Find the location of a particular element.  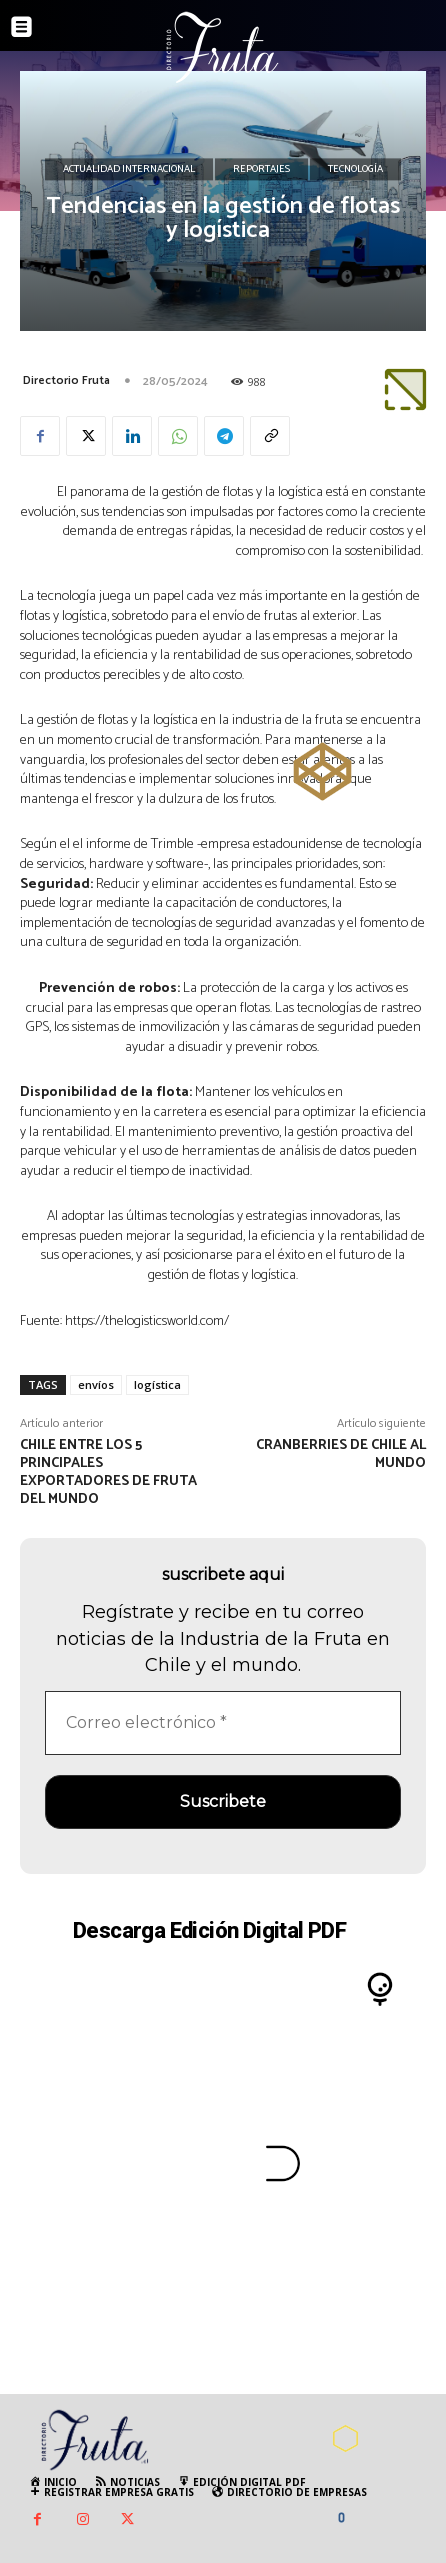

invert current selection is located at coordinates (405, 389).